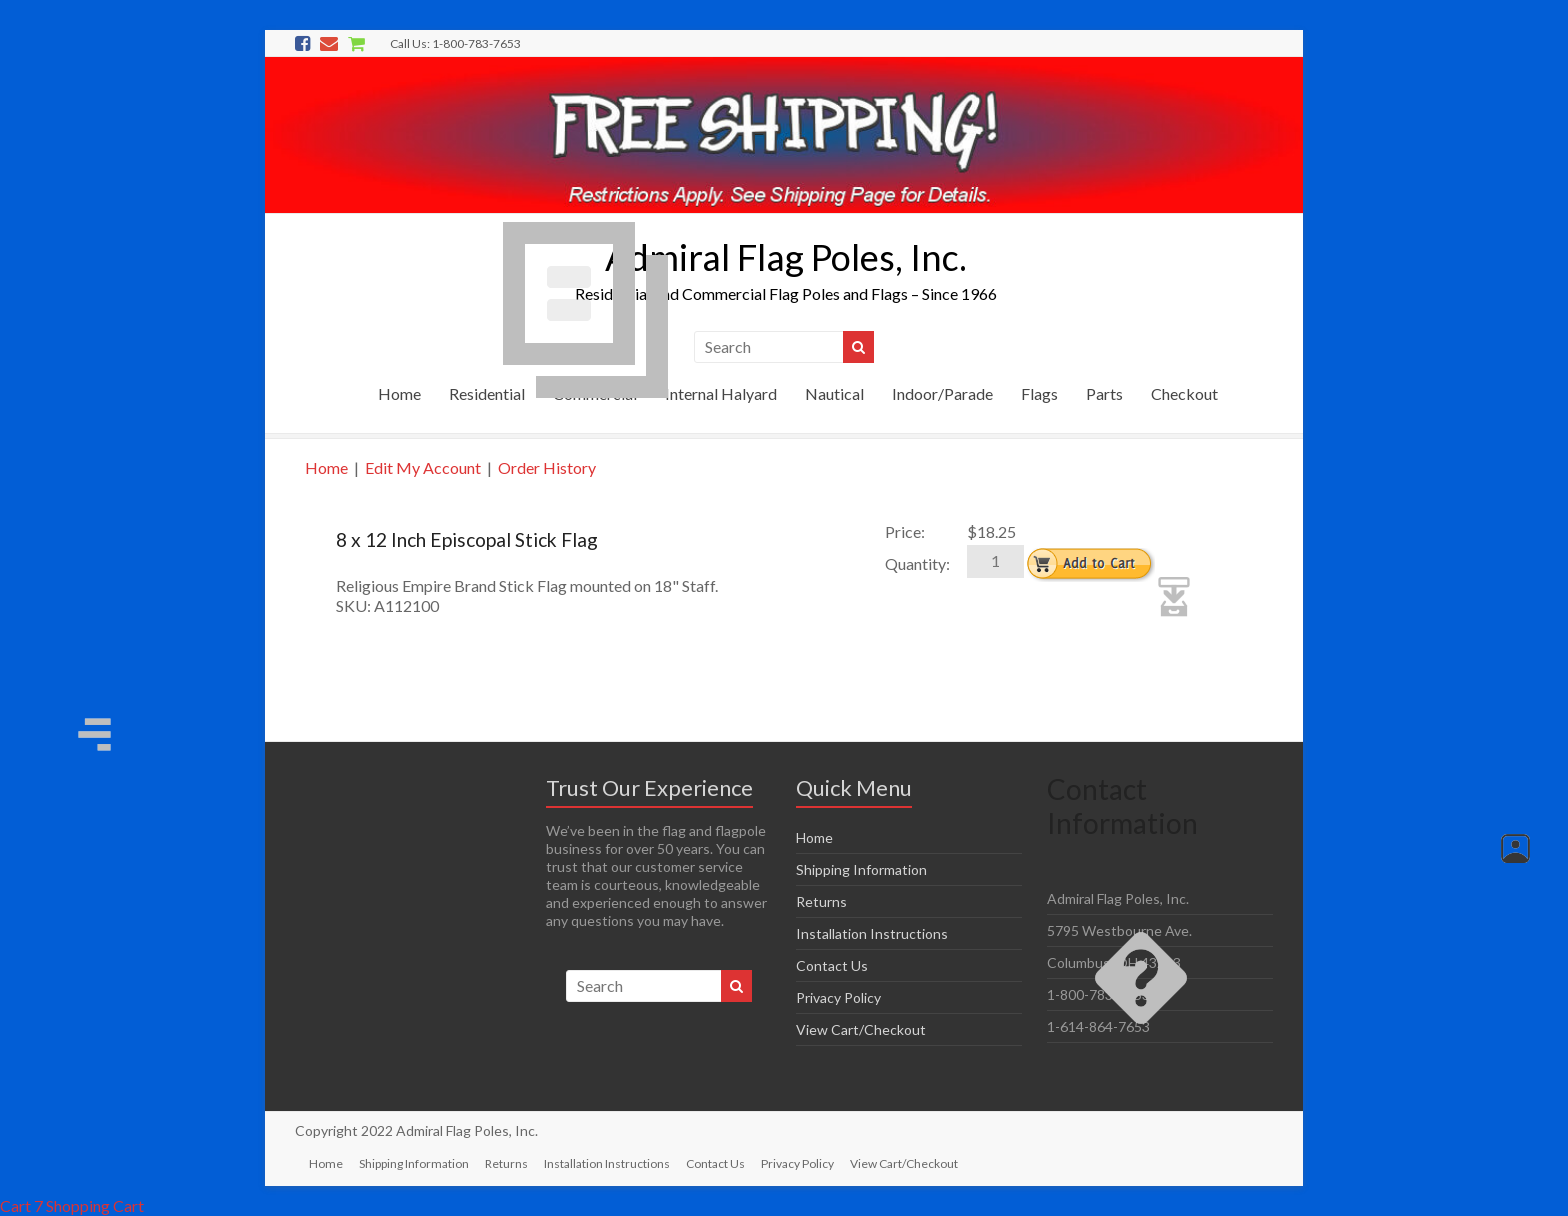 The width and height of the screenshot is (1568, 1216). I want to click on save document to a new location, so click(1174, 598).